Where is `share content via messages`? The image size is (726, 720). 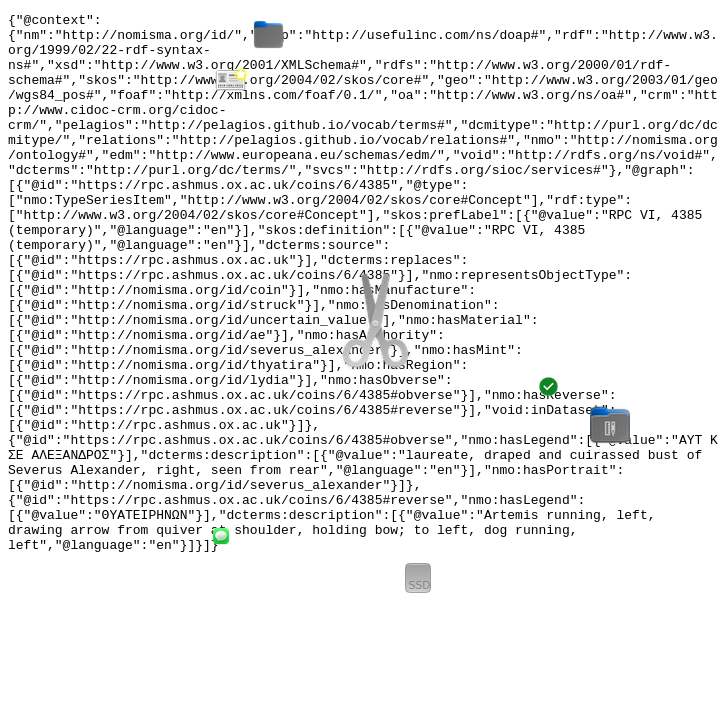
share content via messages is located at coordinates (221, 536).